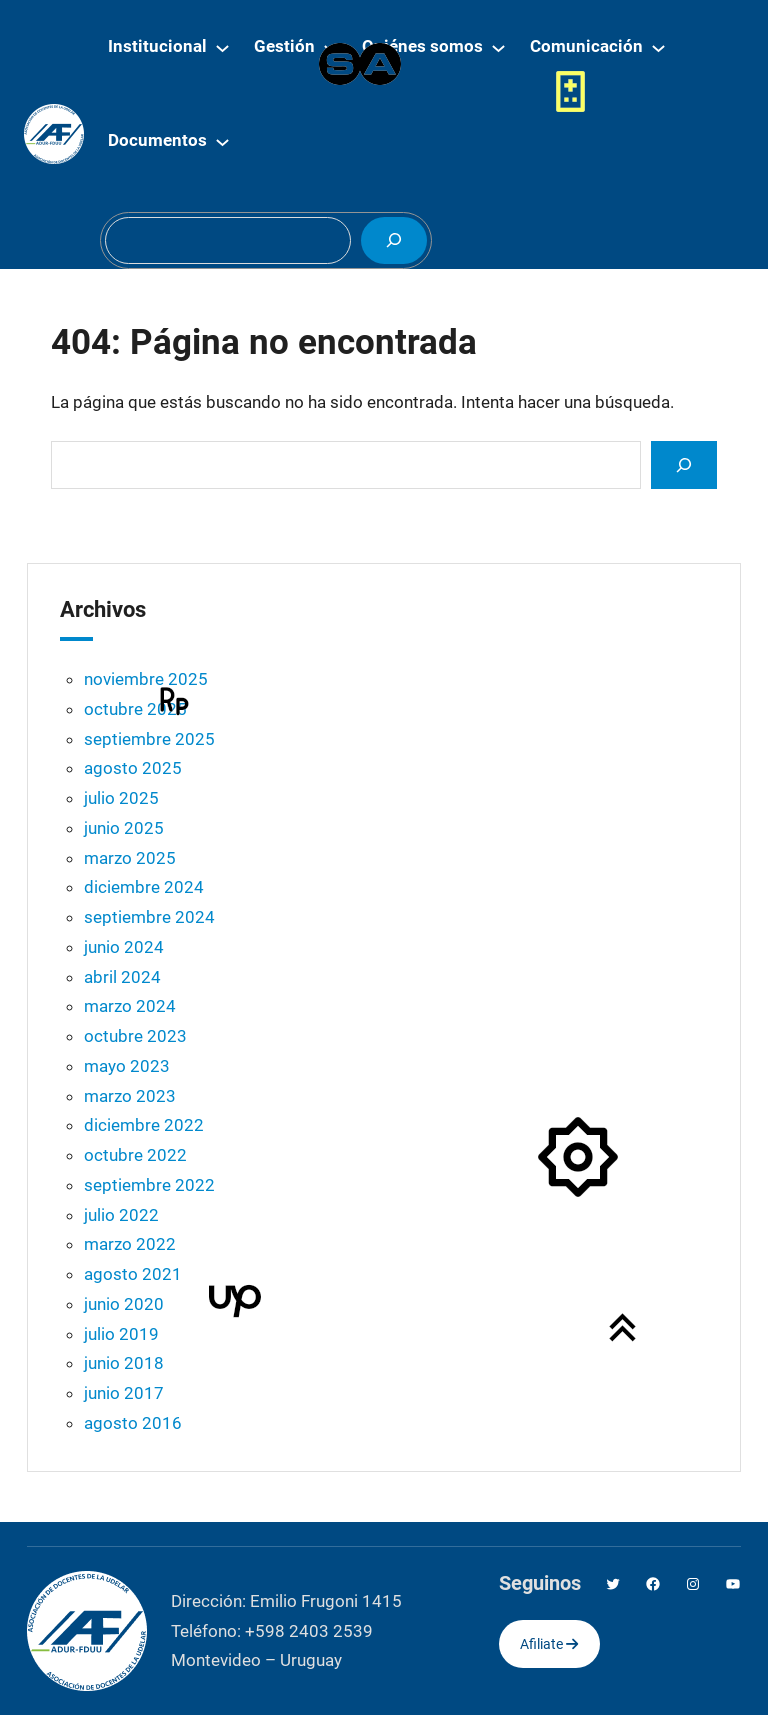 This screenshot has height=1715, width=768. What do you see at coordinates (570, 91) in the screenshot?
I see `access remote control settings` at bounding box center [570, 91].